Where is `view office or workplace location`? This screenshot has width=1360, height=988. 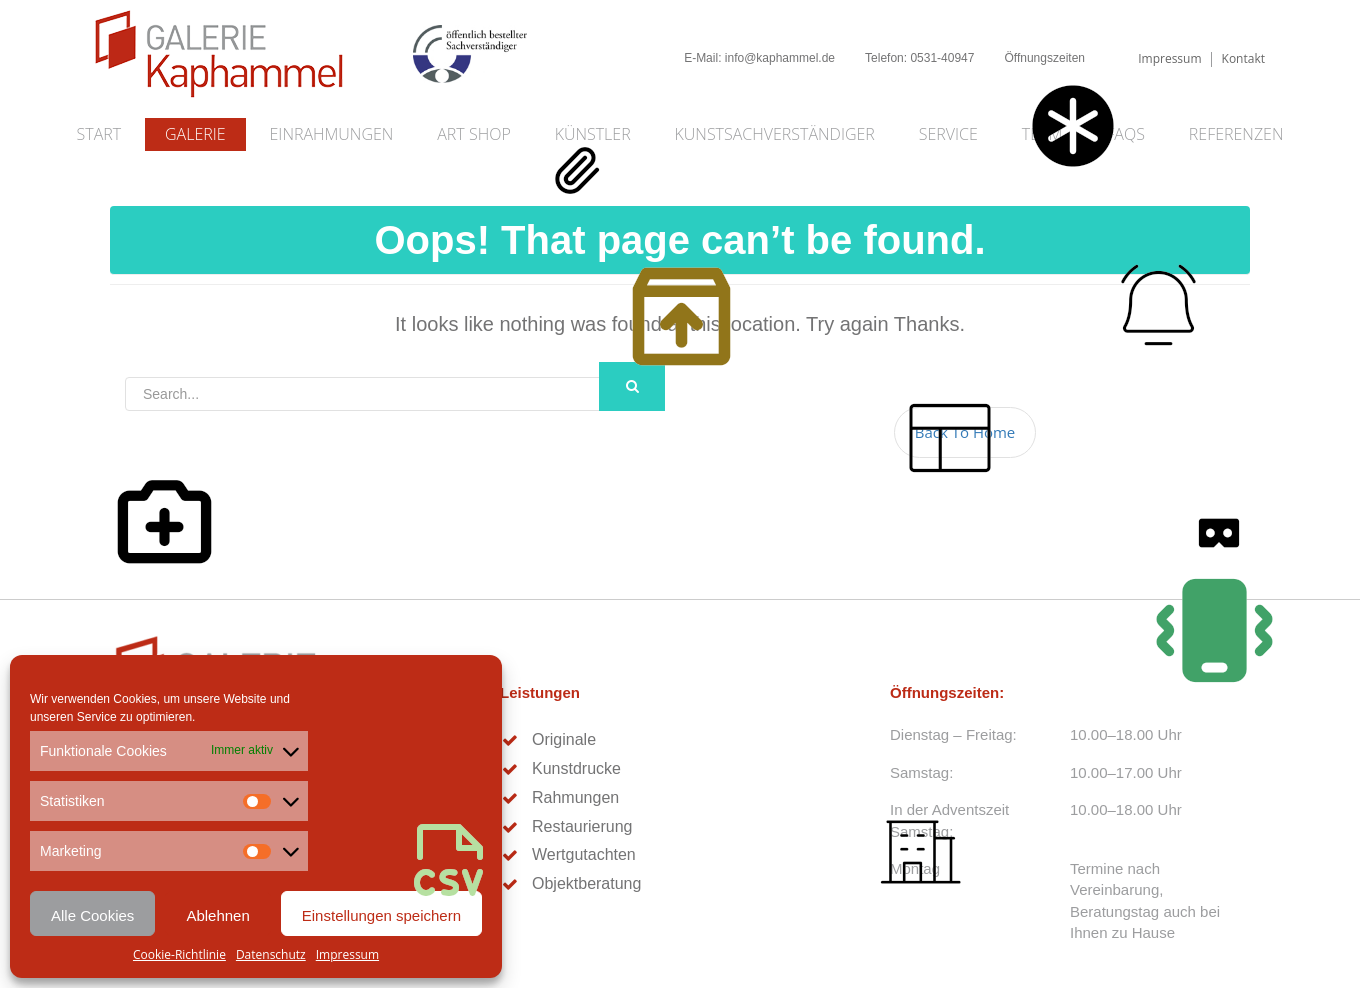
view office or workplace location is located at coordinates (918, 852).